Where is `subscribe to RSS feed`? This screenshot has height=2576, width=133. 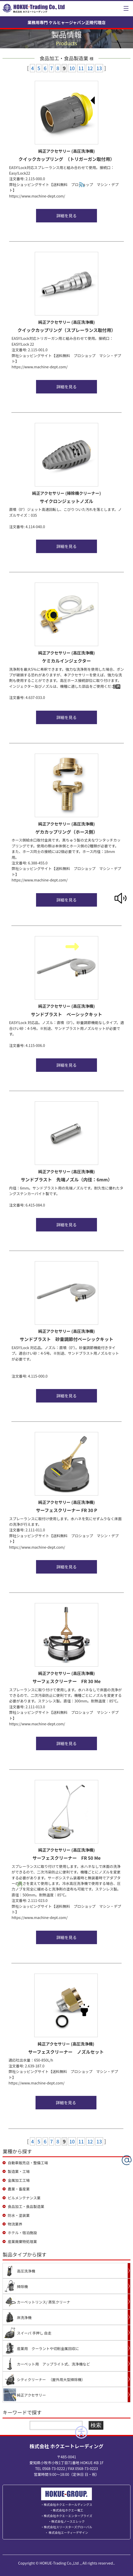 subscribe to RSS feed is located at coordinates (81, 185).